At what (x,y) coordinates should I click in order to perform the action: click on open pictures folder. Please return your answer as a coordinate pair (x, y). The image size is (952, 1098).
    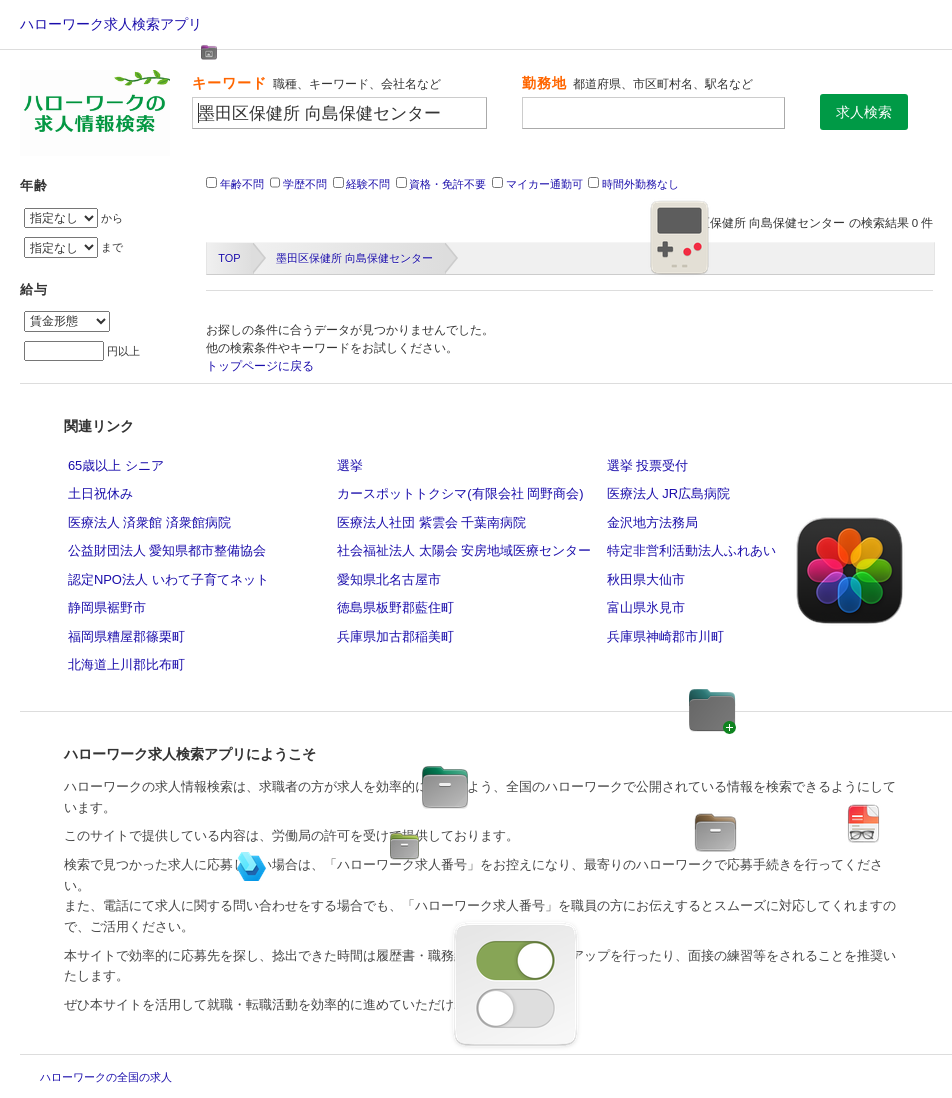
    Looking at the image, I should click on (209, 52).